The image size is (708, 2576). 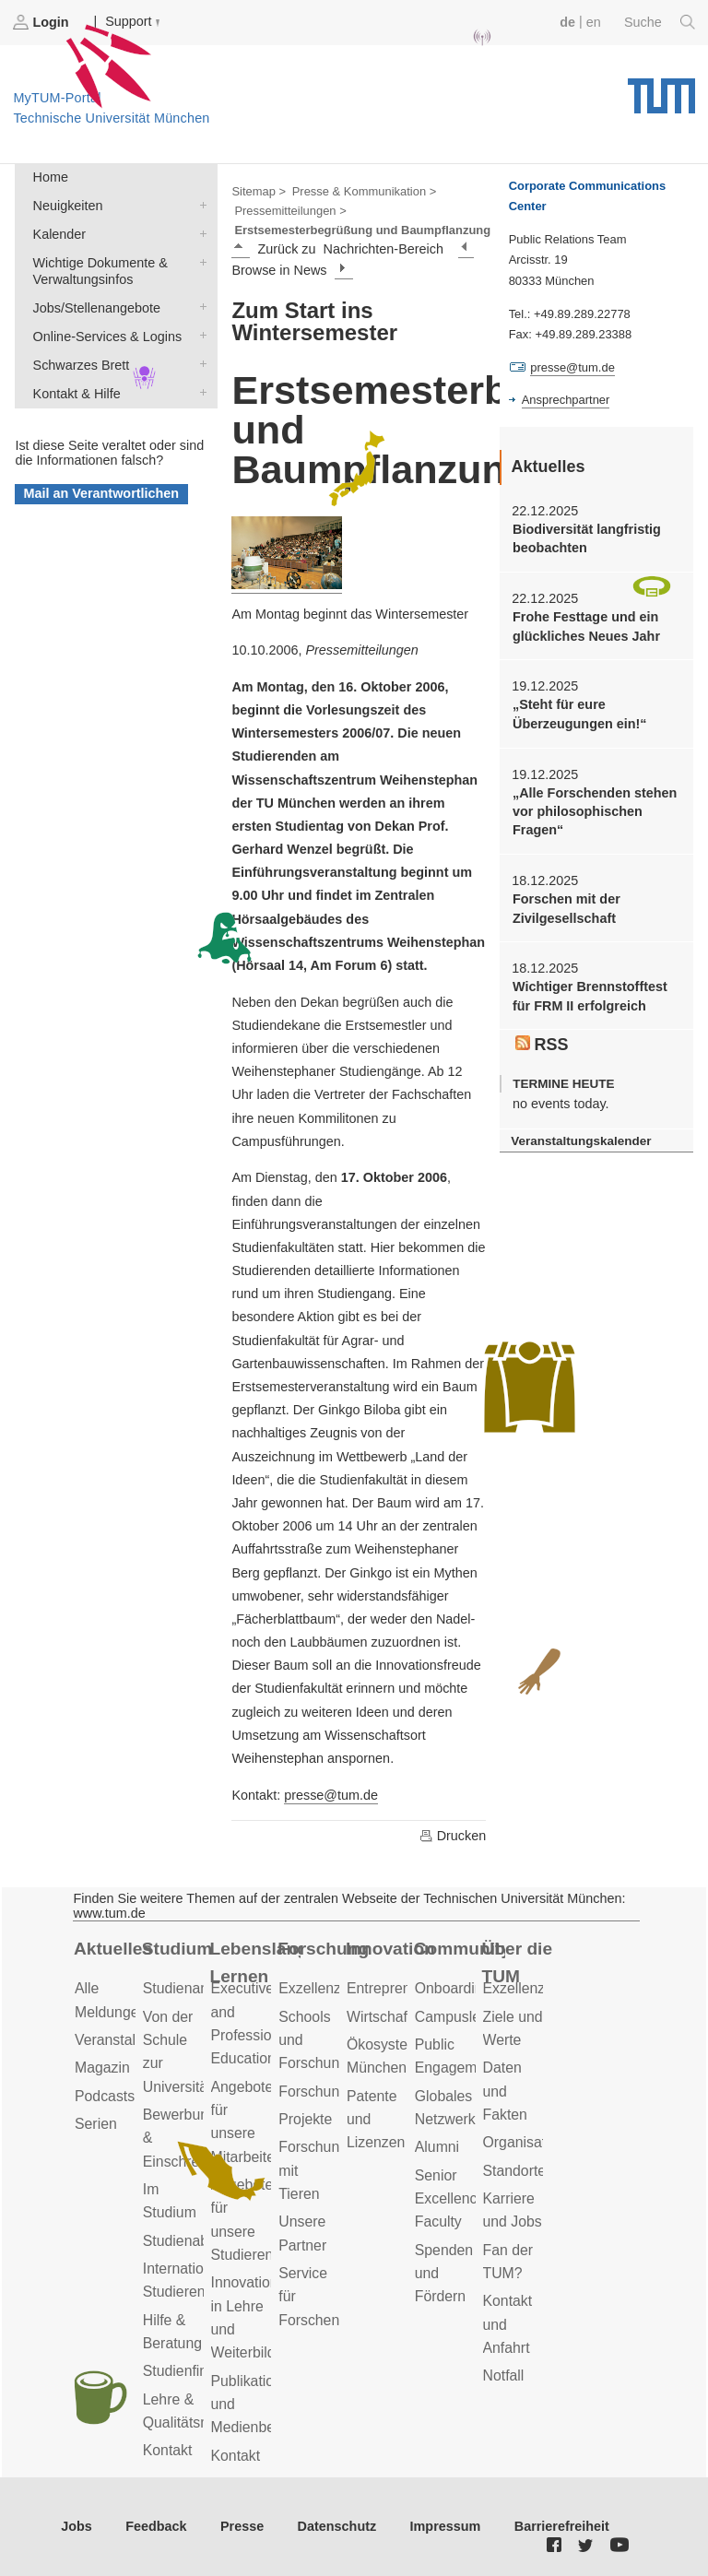 What do you see at coordinates (107, 65) in the screenshot?
I see `access kitchen tools or cutlery options` at bounding box center [107, 65].